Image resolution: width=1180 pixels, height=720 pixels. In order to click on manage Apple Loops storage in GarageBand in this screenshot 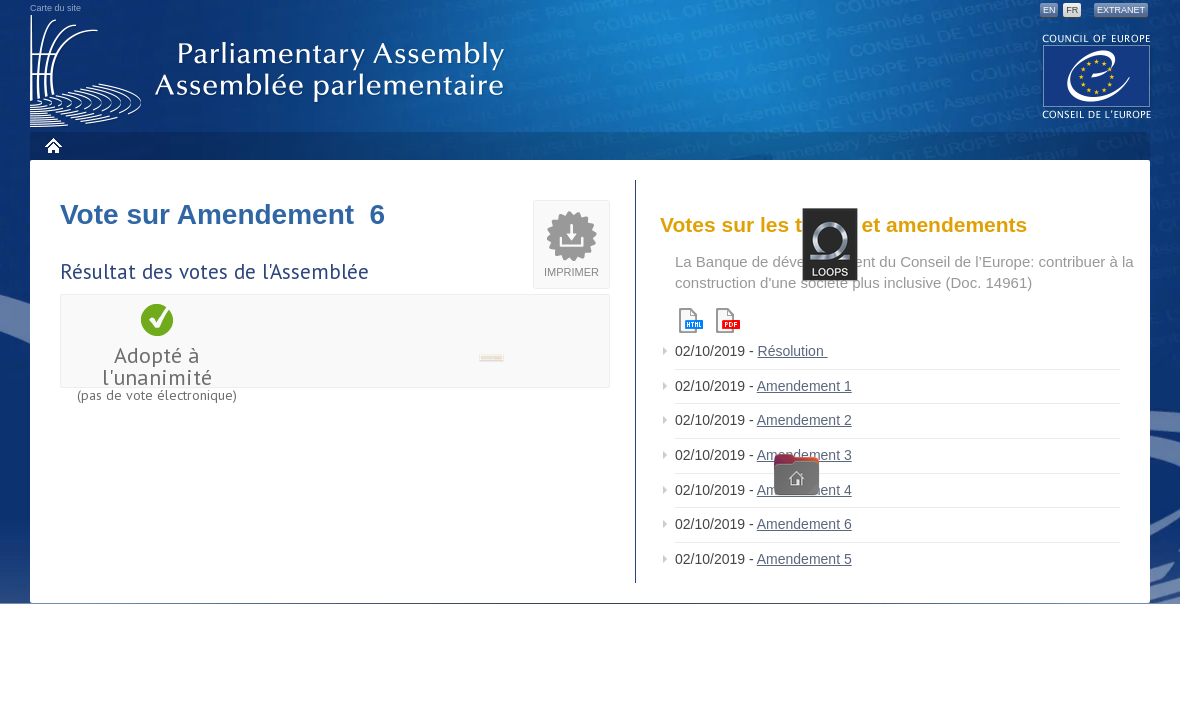, I will do `click(830, 246)`.